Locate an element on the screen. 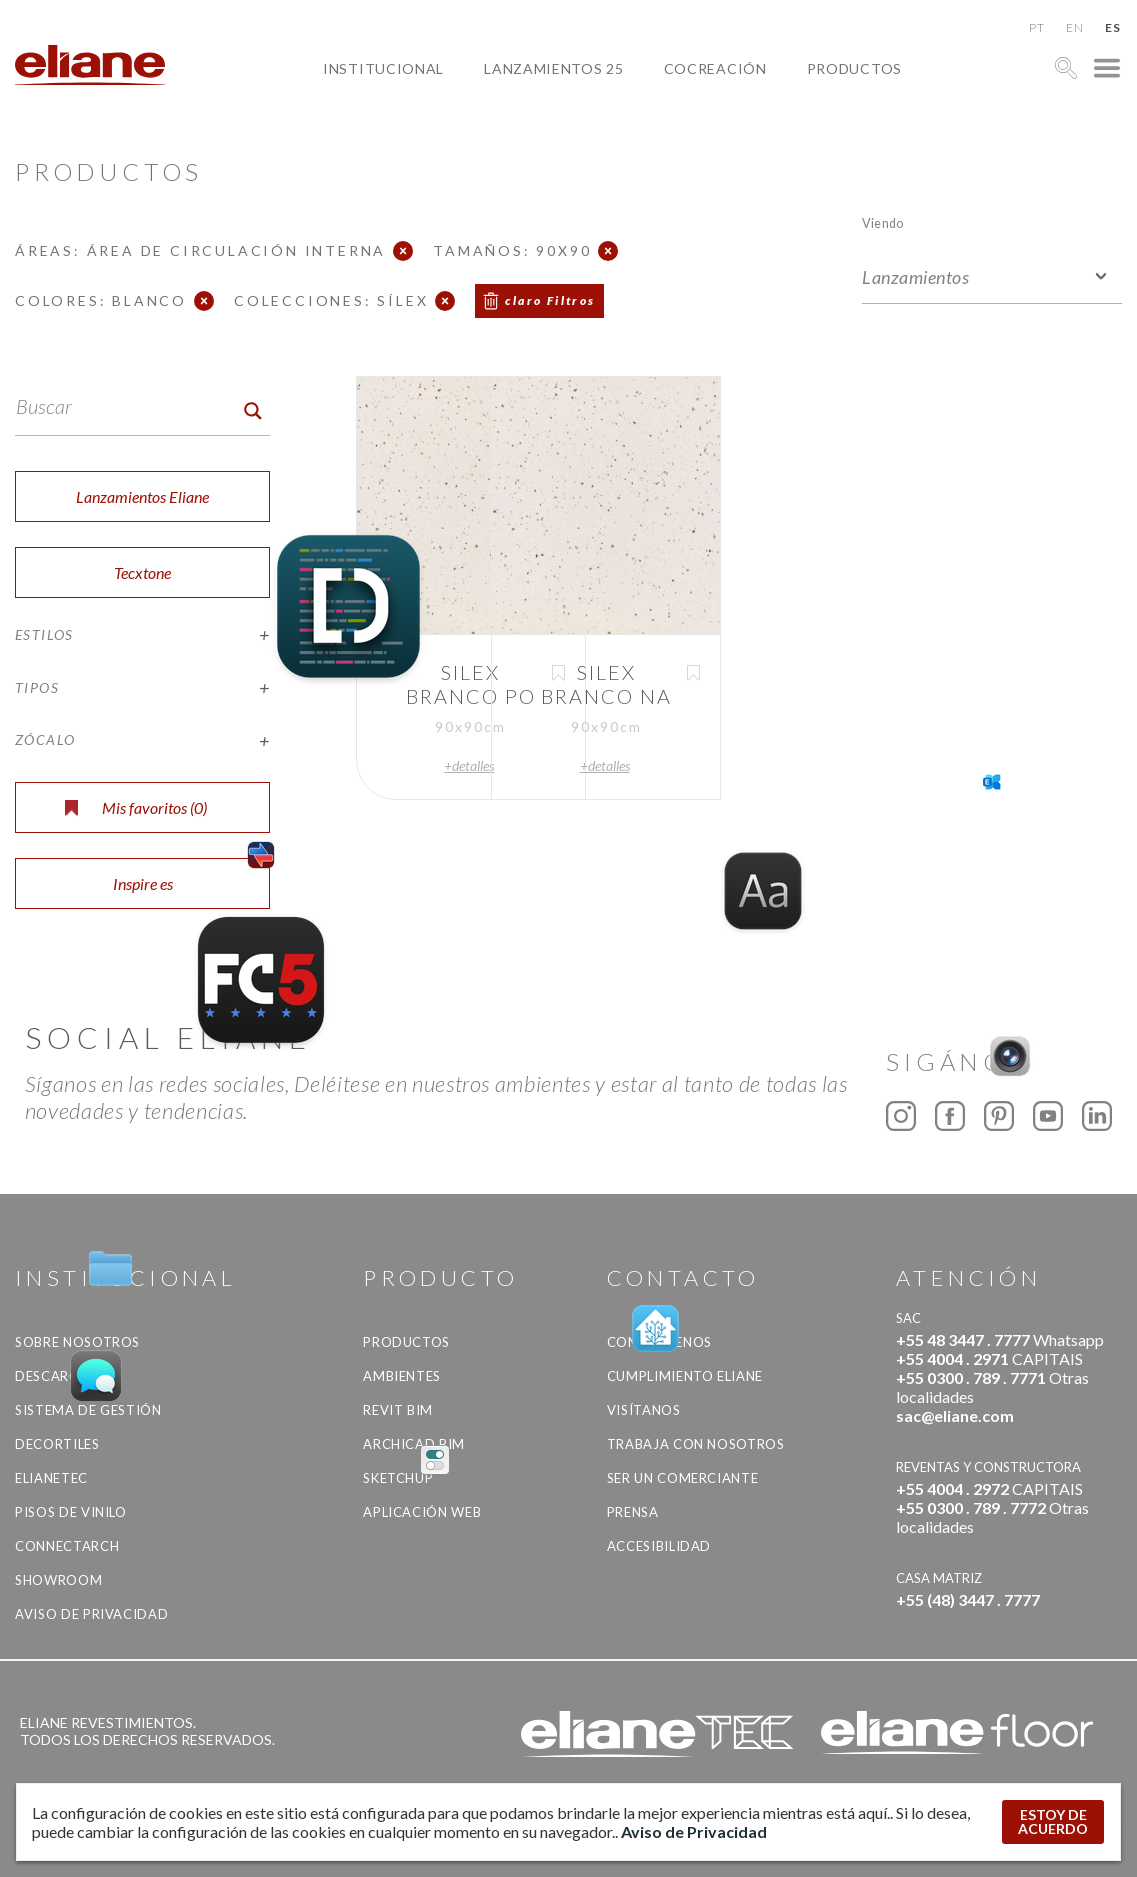 This screenshot has width=1137, height=1877. open the camera app is located at coordinates (1010, 1056).